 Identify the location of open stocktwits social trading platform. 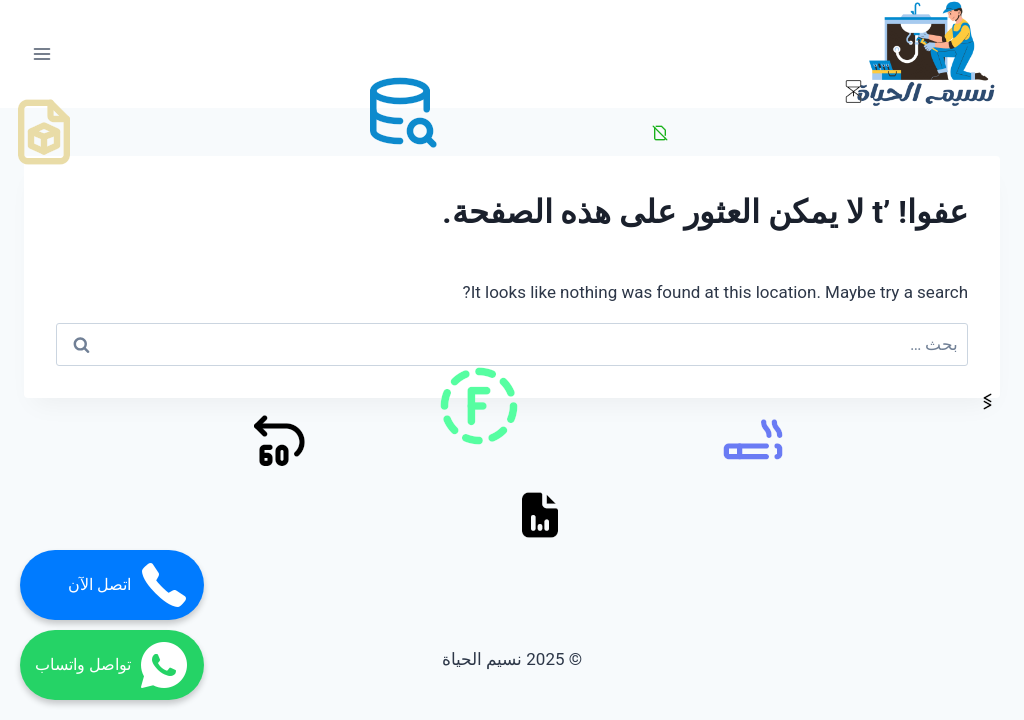
(987, 401).